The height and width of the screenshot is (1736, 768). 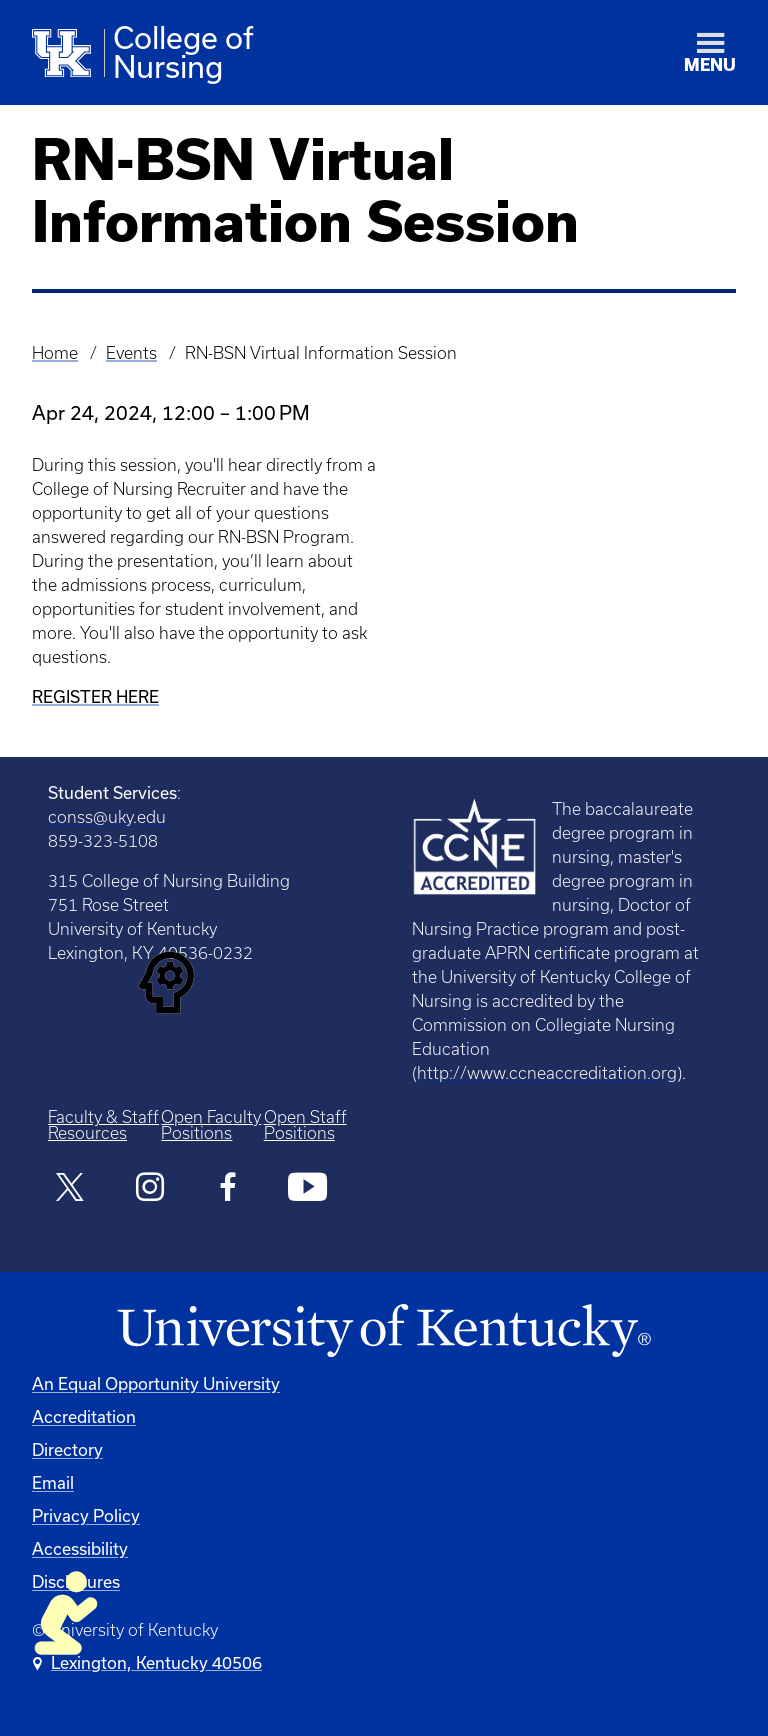 I want to click on access mental health or psychology features, so click(x=166, y=982).